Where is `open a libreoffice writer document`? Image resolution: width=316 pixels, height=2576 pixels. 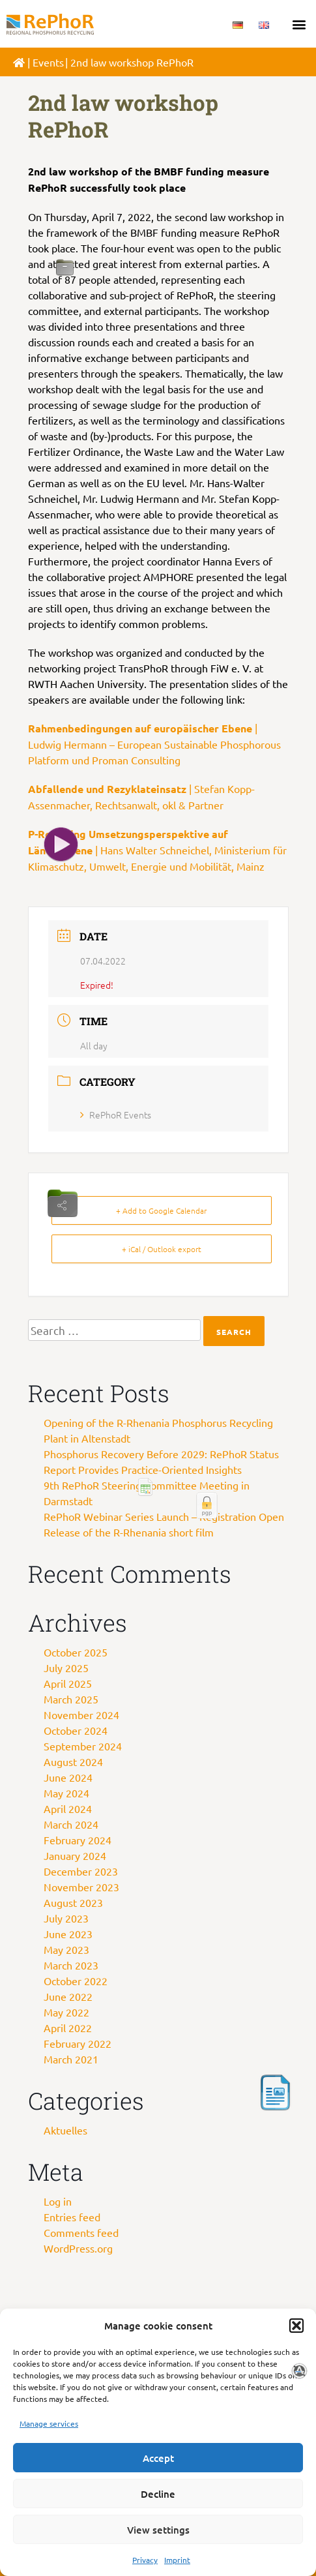 open a libreoffice writer document is located at coordinates (275, 2092).